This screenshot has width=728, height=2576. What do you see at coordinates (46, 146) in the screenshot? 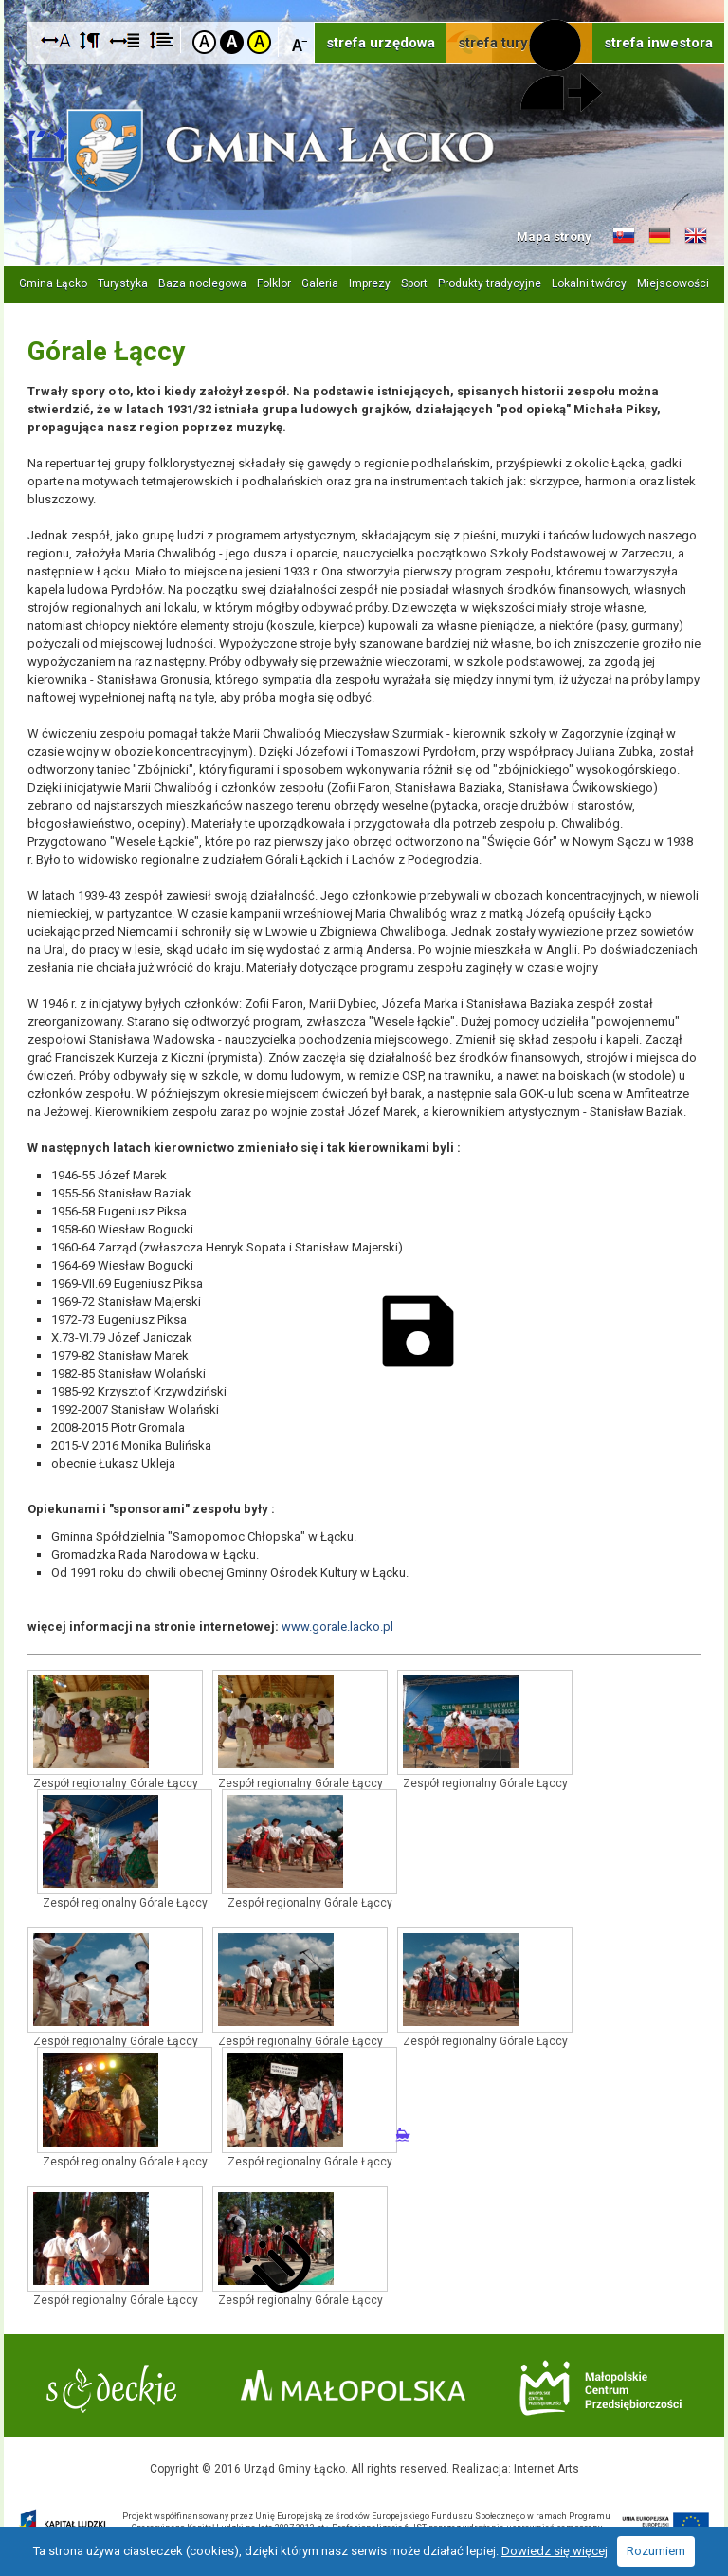
I see `generate video content using AI` at bounding box center [46, 146].